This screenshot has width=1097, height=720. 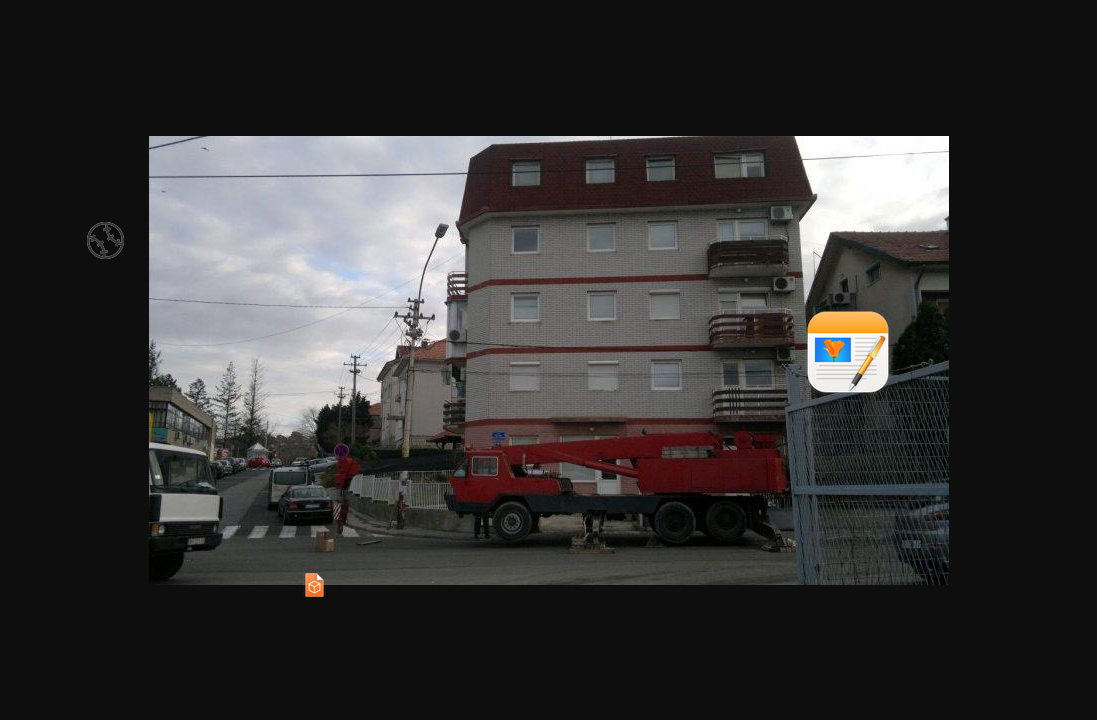 I want to click on open a blender 3d project file, so click(x=314, y=585).